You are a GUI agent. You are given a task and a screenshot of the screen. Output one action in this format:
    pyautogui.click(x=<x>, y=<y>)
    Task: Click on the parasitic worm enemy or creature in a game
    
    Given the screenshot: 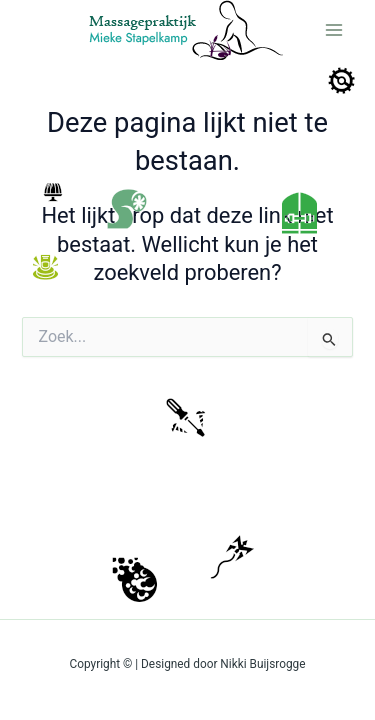 What is the action you would take?
    pyautogui.click(x=127, y=209)
    